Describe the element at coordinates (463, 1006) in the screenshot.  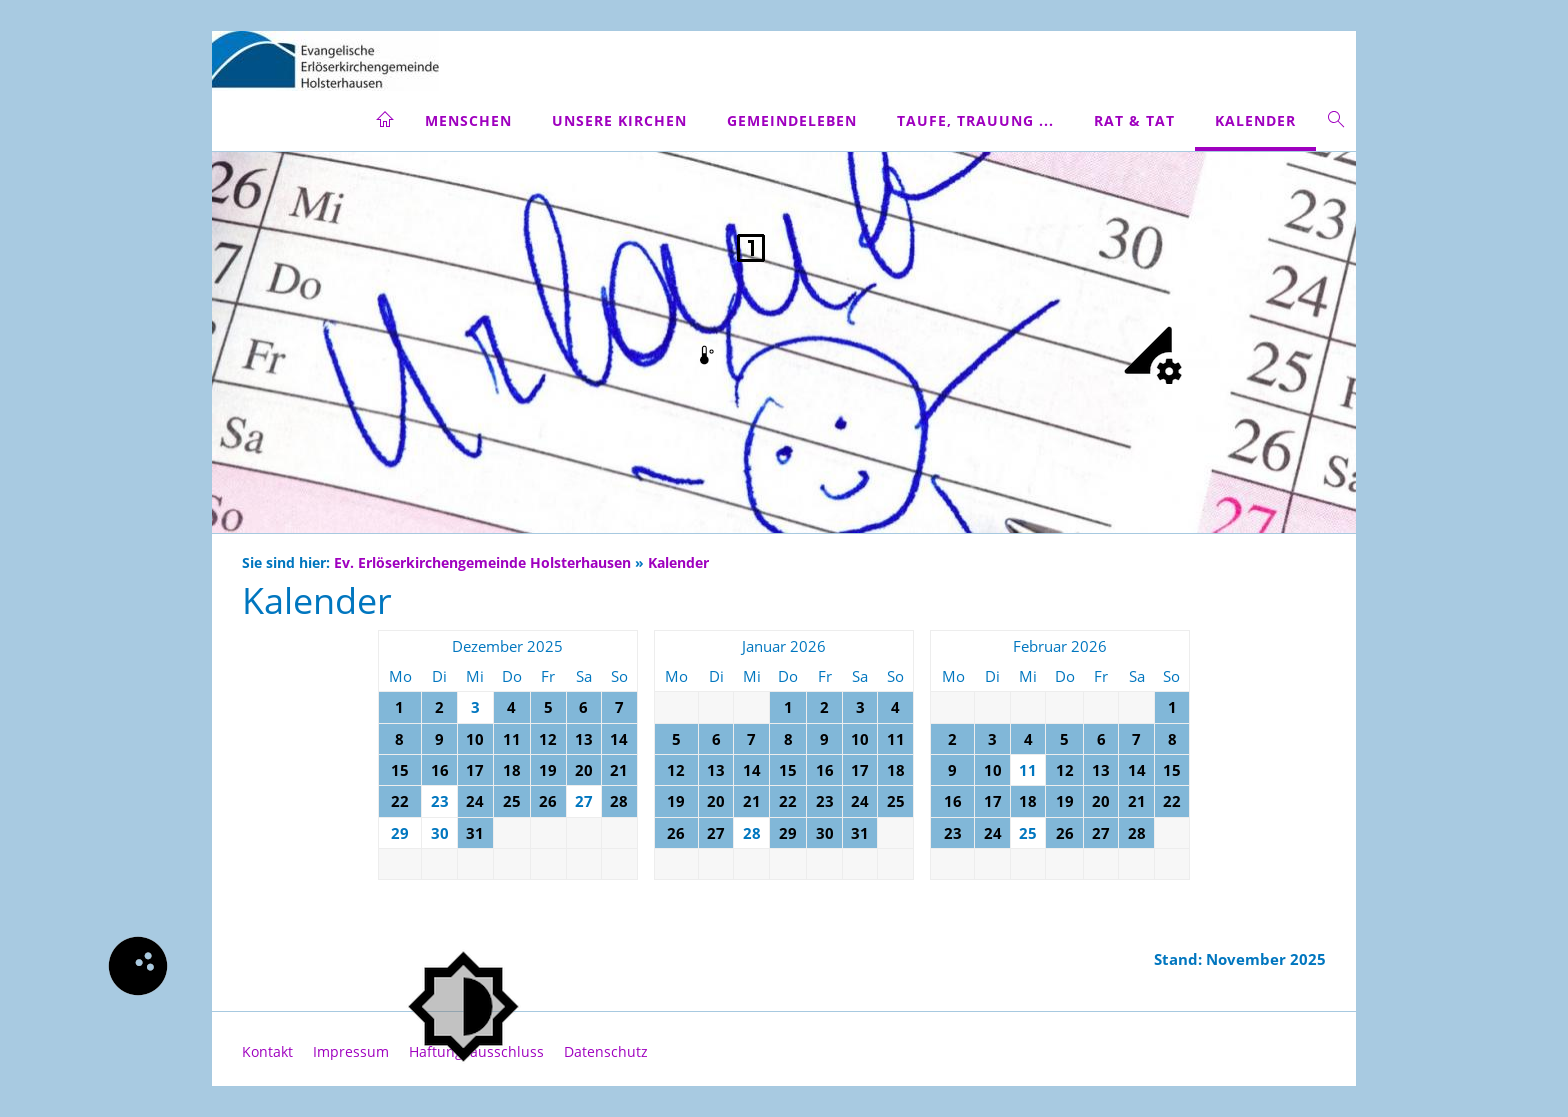
I see `adjust screen brightness to medium level` at that location.